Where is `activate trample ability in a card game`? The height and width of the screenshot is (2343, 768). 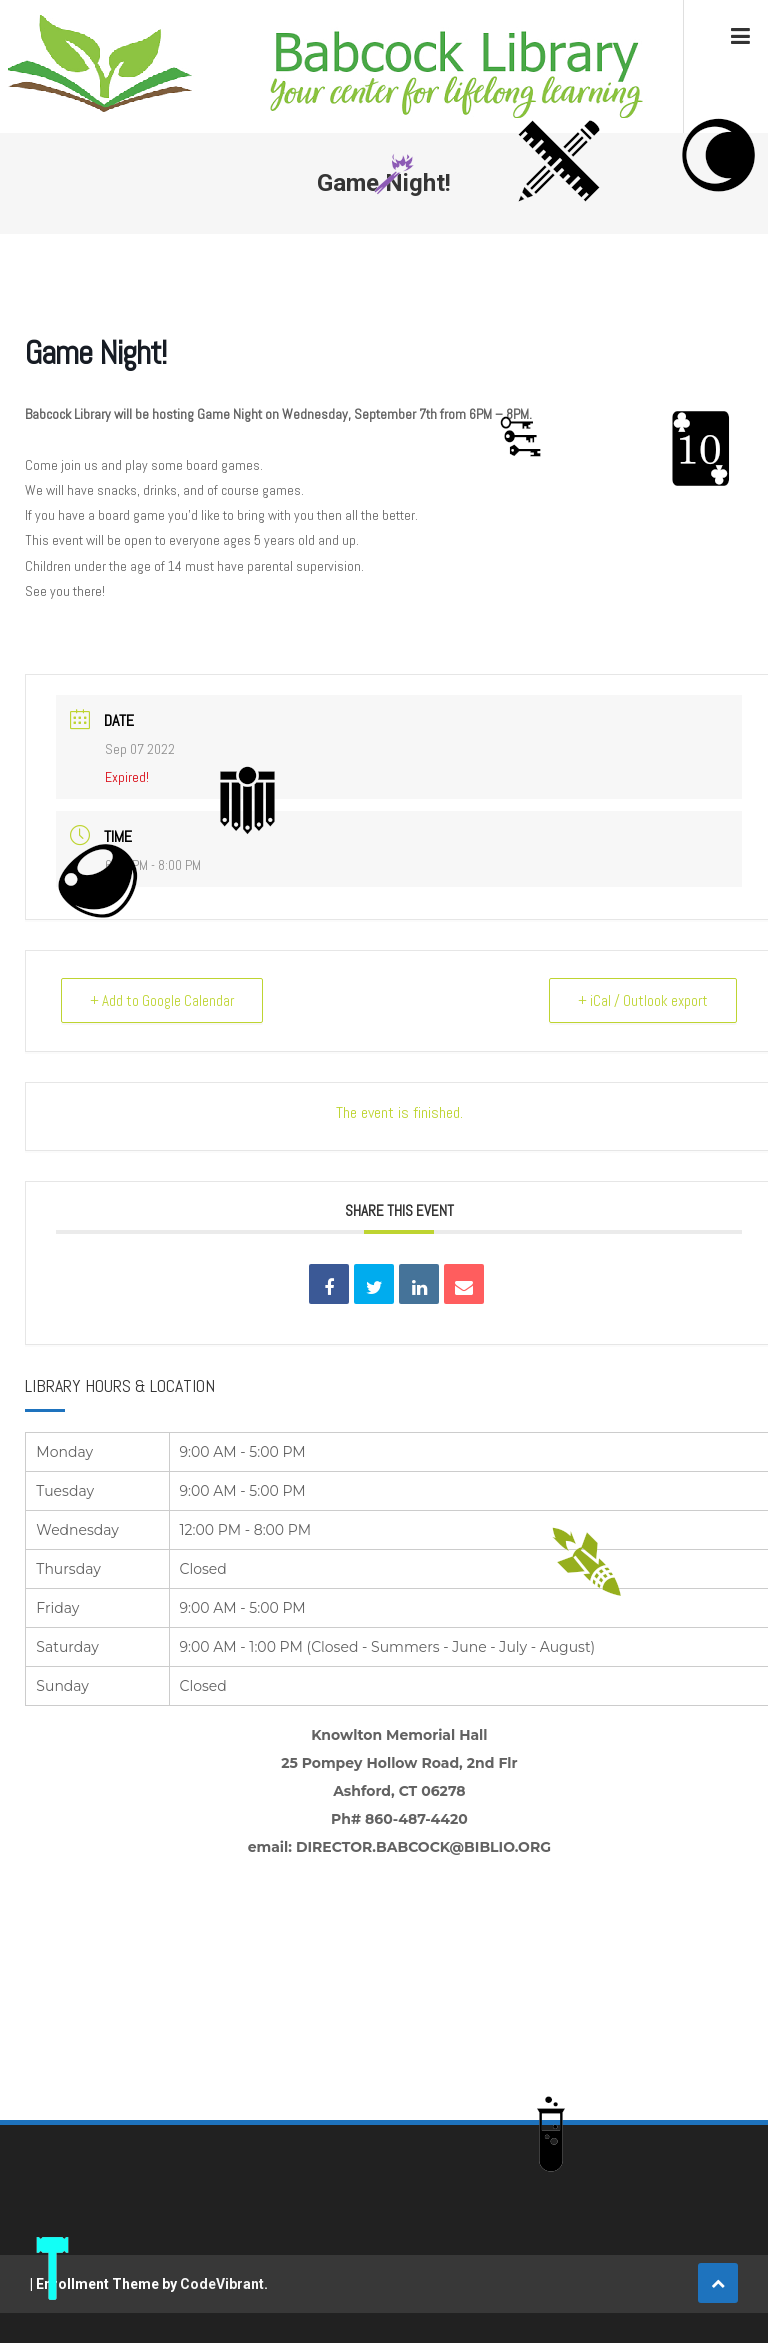 activate trample ability in a card game is located at coordinates (52, 2268).